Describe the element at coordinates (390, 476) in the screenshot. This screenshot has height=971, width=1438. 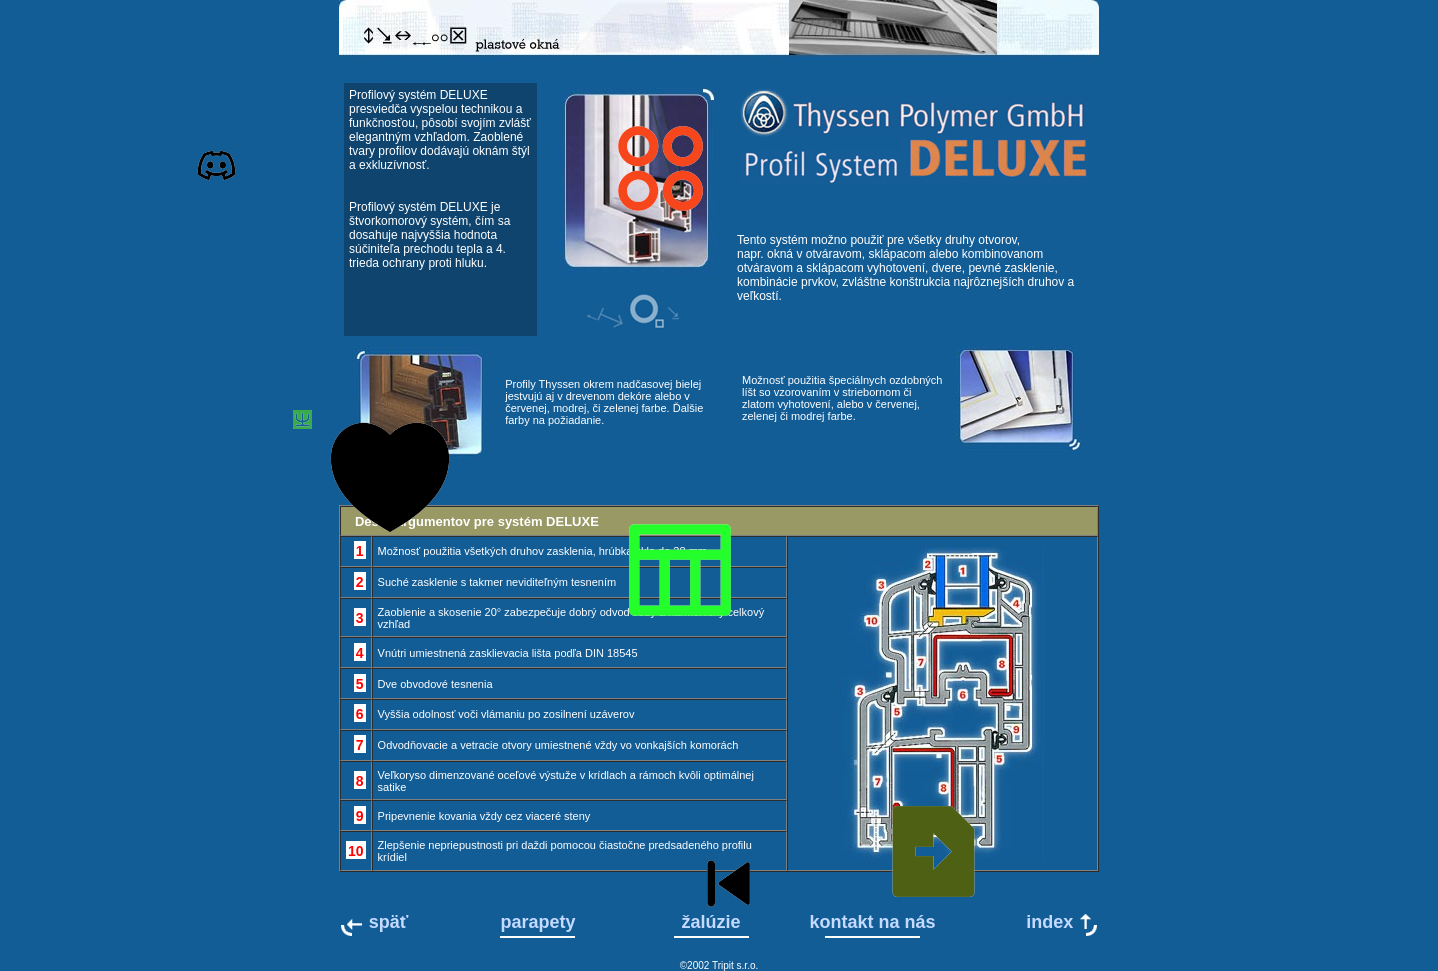
I see `add to favorites` at that location.